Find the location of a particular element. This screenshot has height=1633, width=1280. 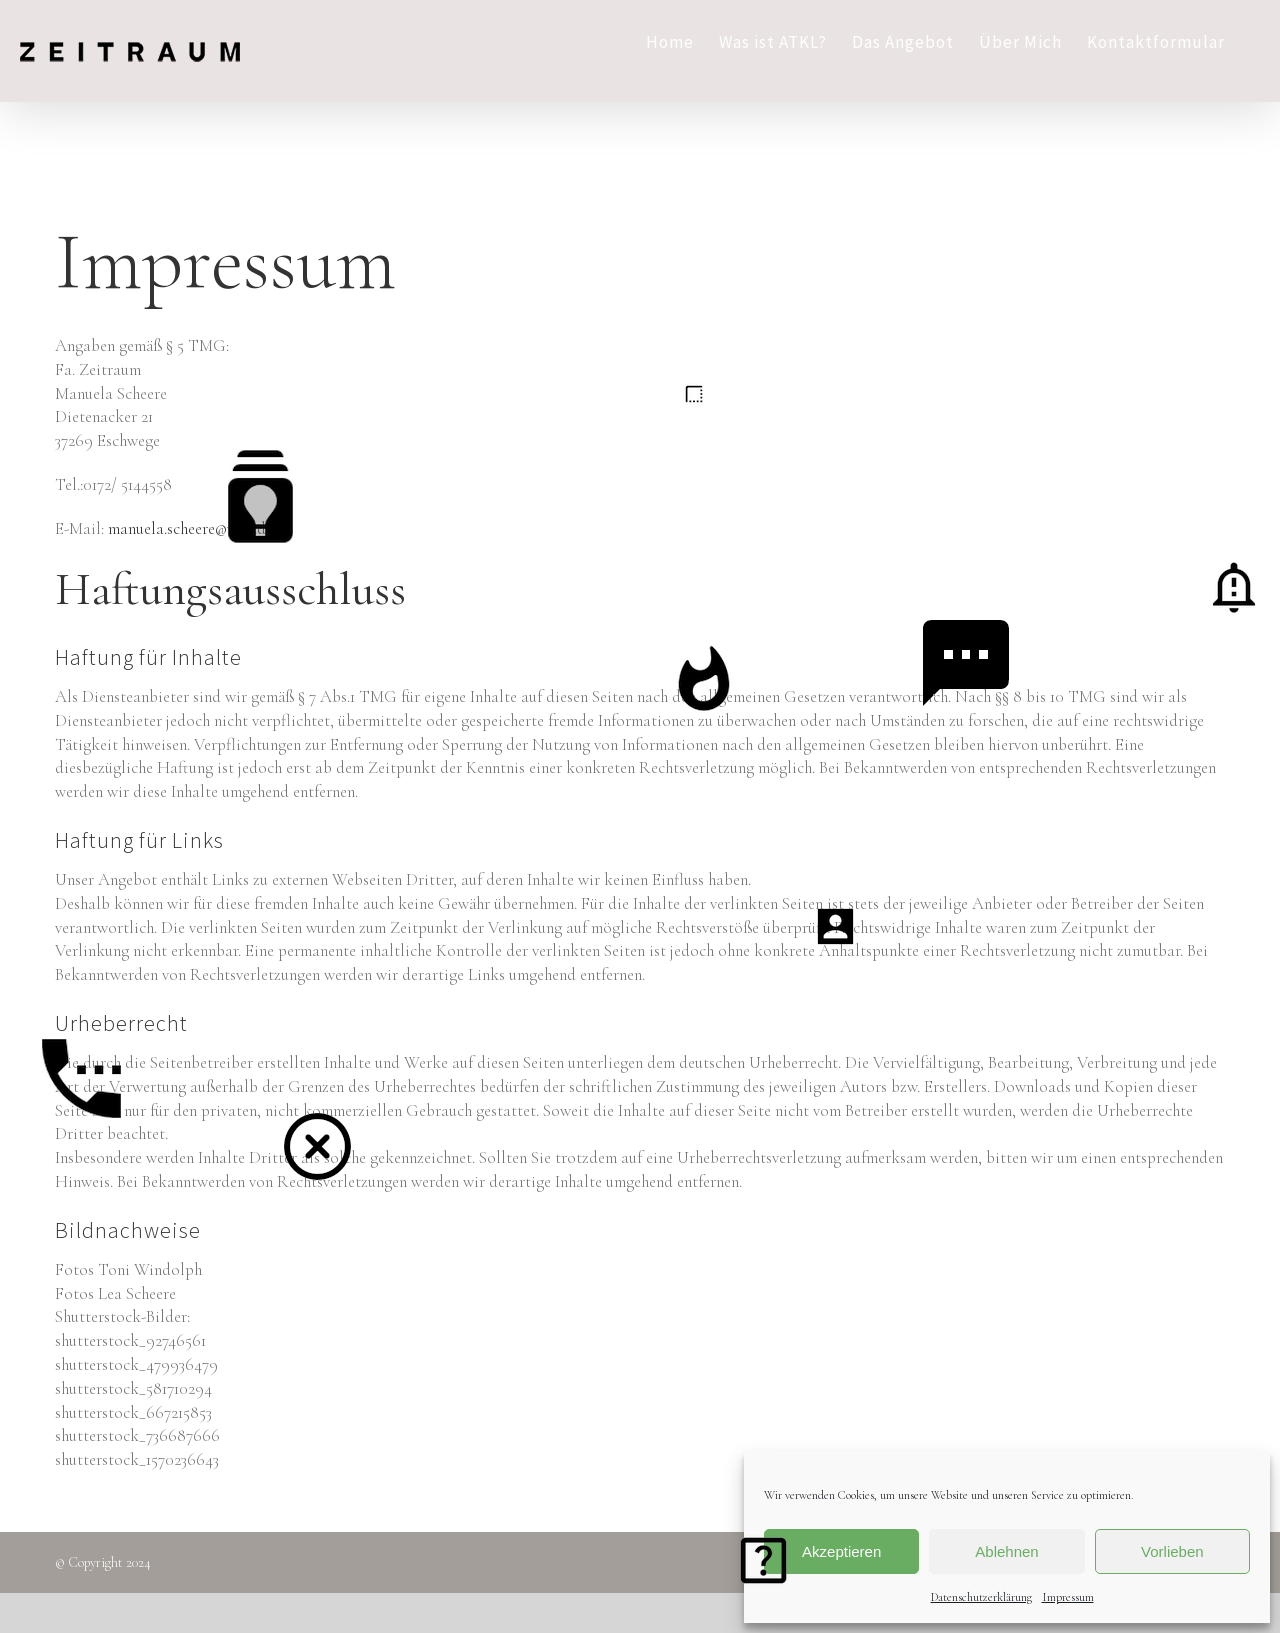

access phone or call settings is located at coordinates (81, 1078).